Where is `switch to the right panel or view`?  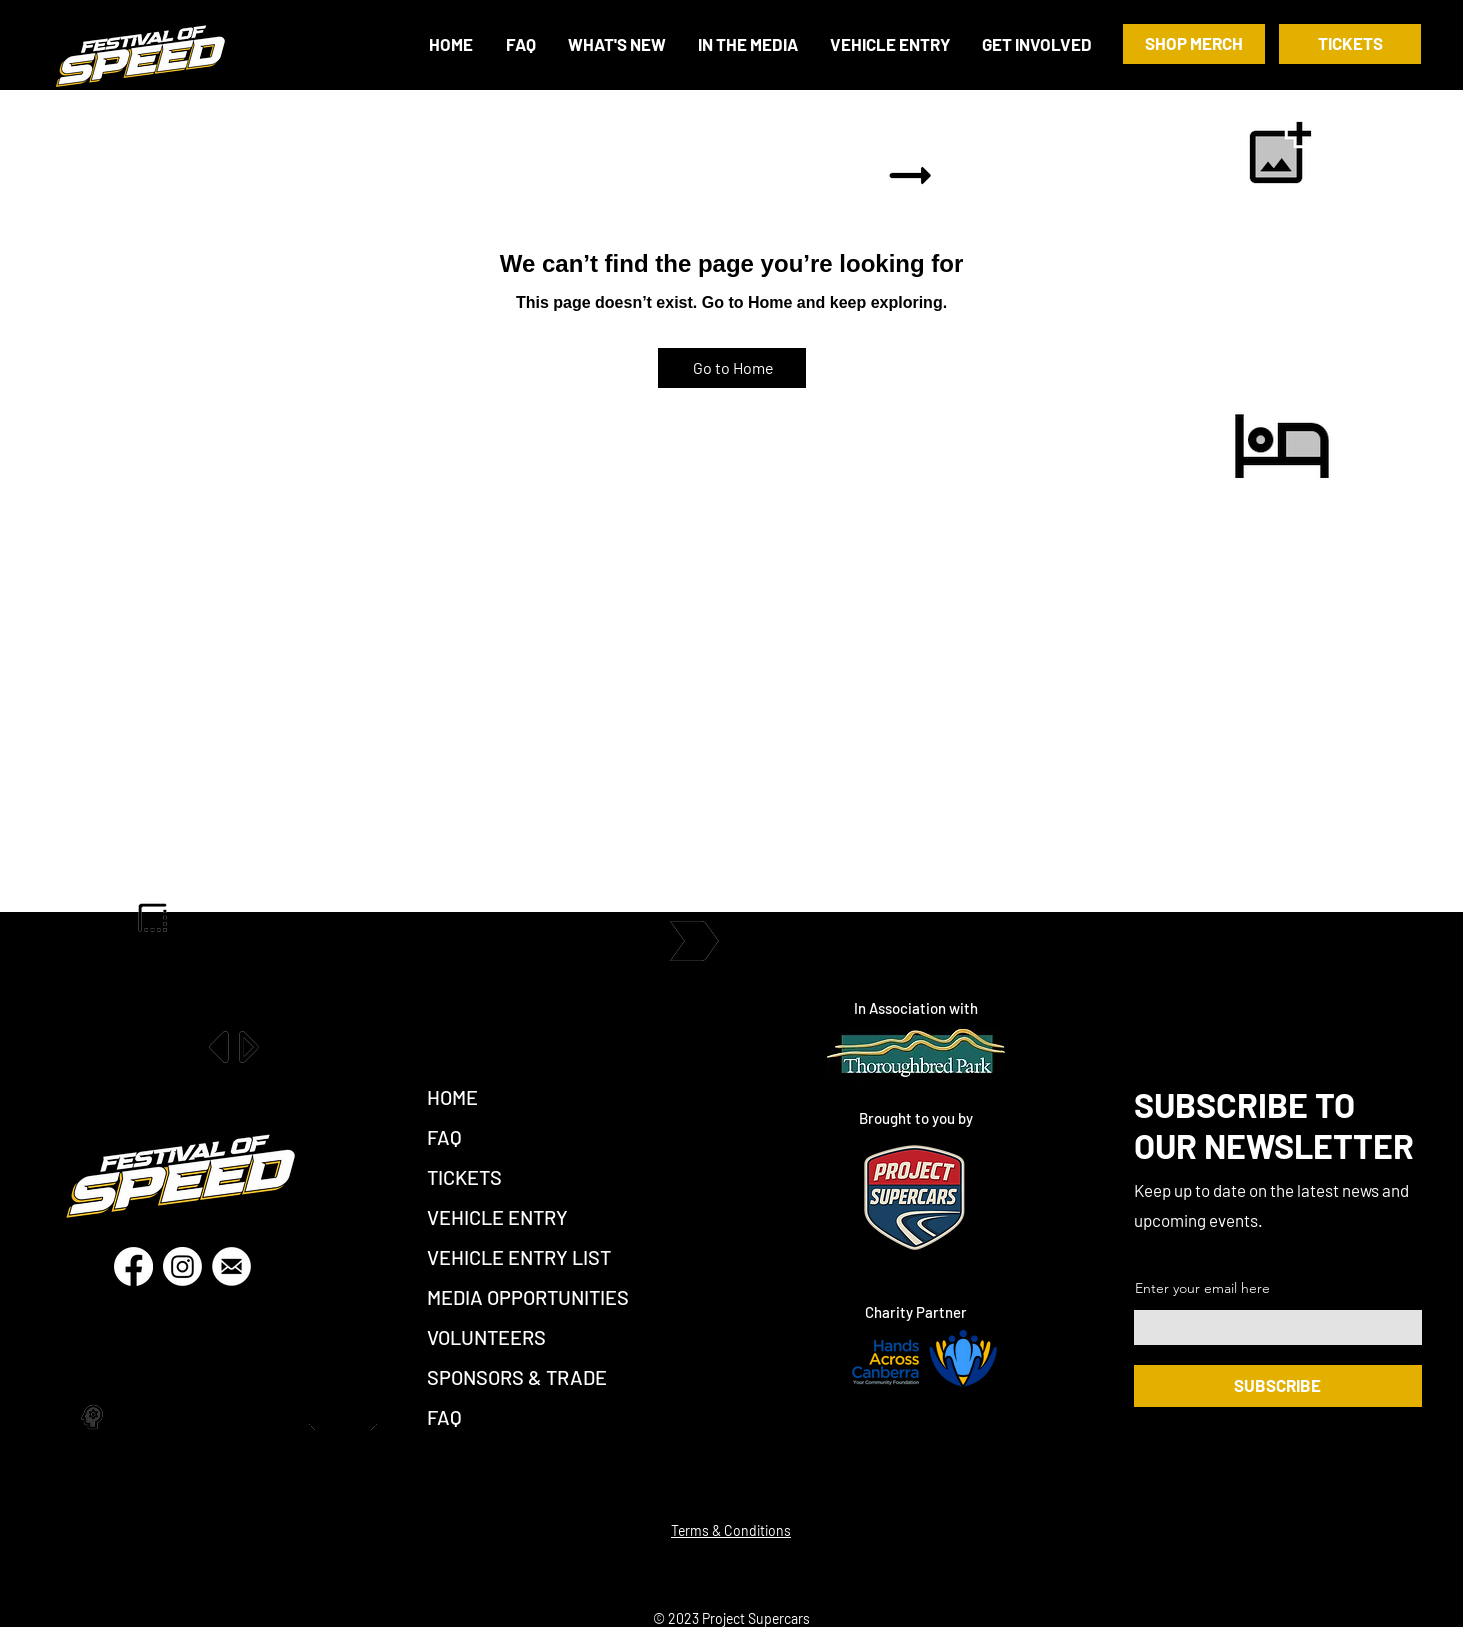
switch to the right panel or view is located at coordinates (234, 1047).